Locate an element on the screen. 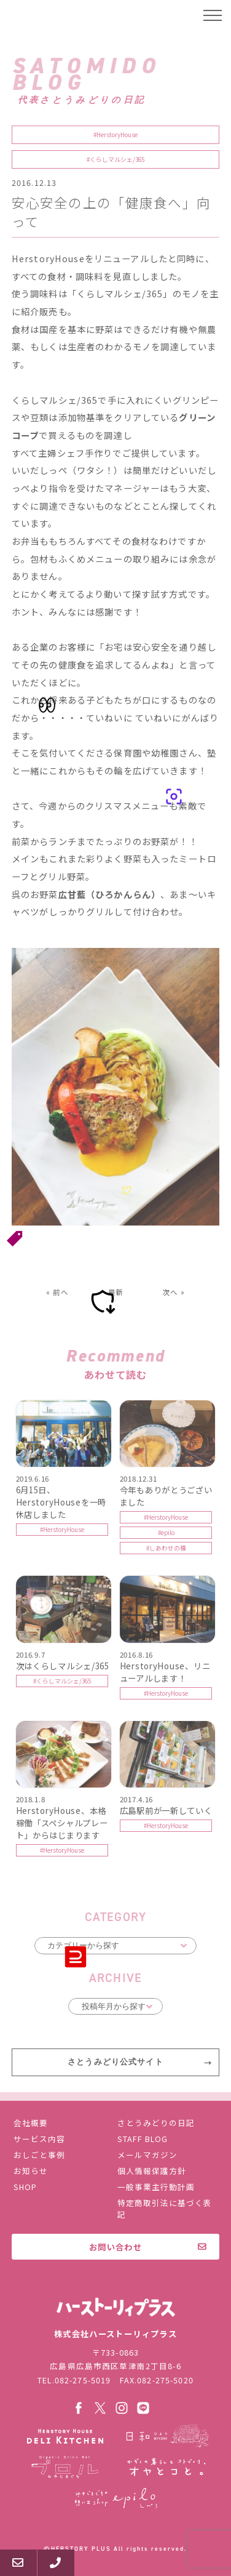 This screenshot has height=2576, width=231. indicates a superset relationship in mathematical notation is located at coordinates (76, 1957).